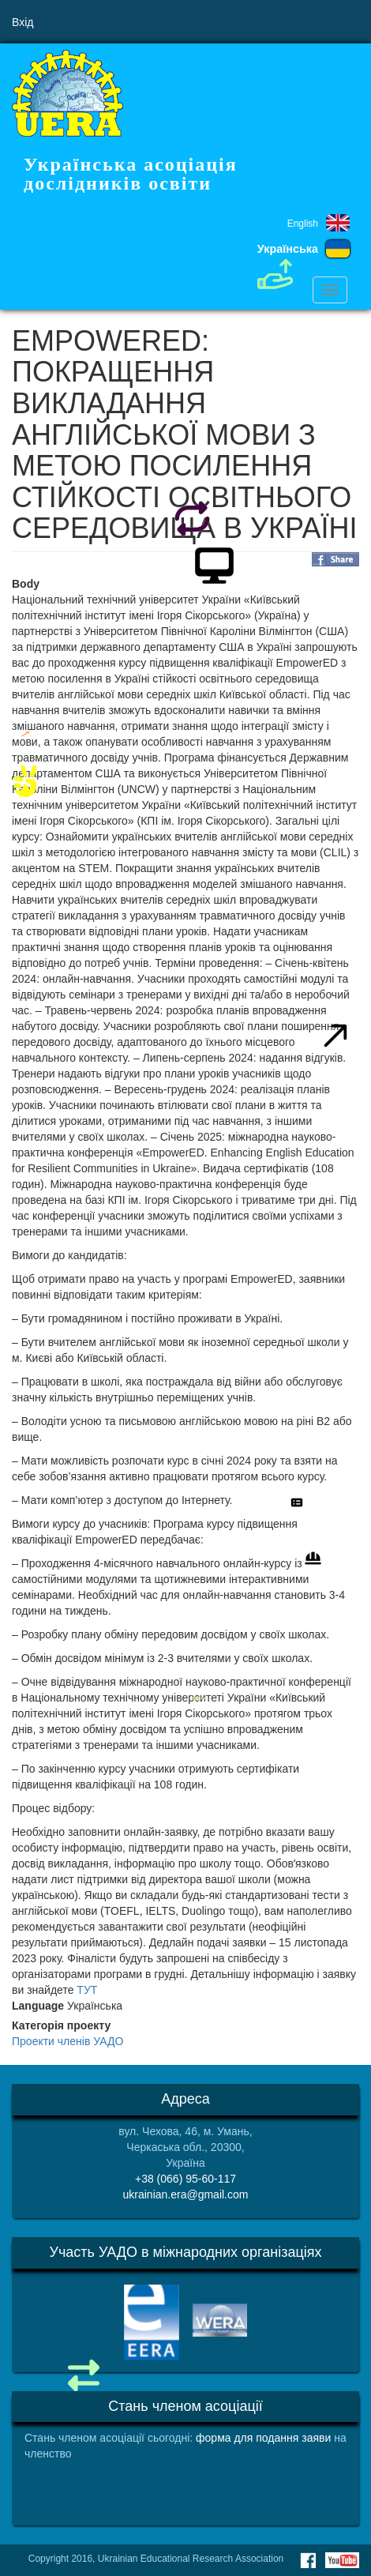 The image size is (371, 2576). Describe the element at coordinates (276, 276) in the screenshot. I see `upload or share content` at that location.